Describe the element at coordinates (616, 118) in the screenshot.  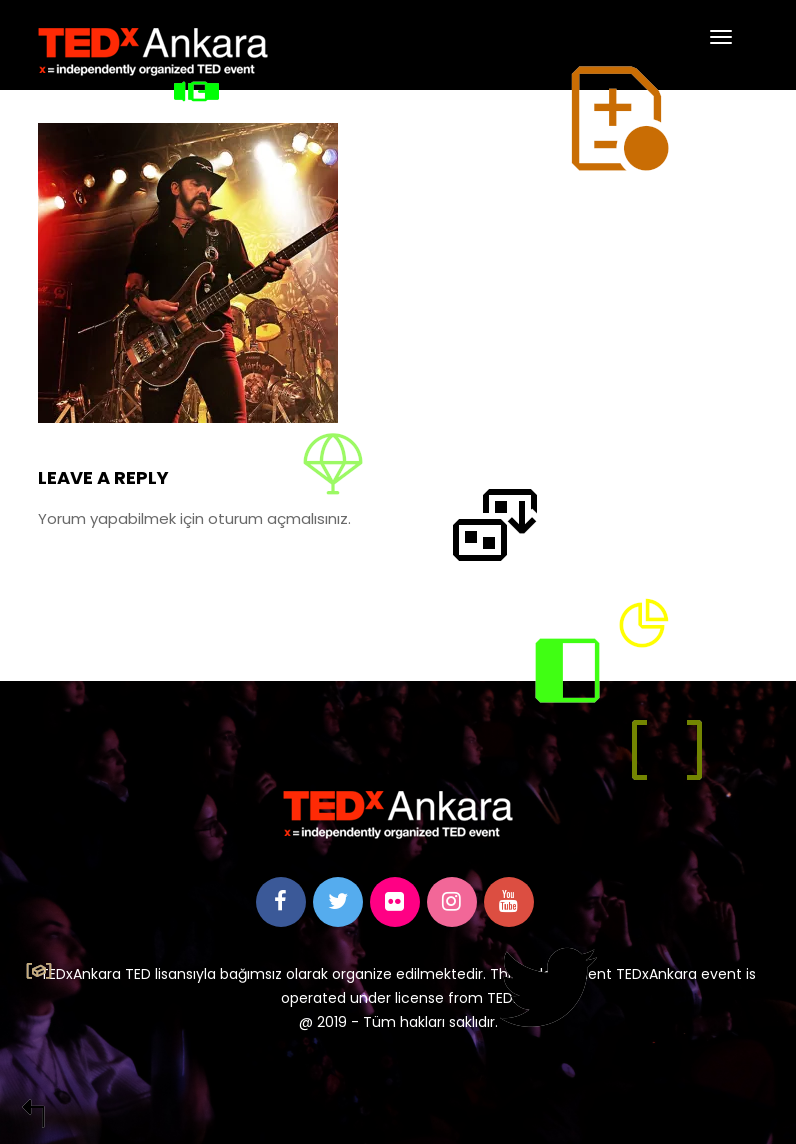
I see `view pull request with new changes` at that location.